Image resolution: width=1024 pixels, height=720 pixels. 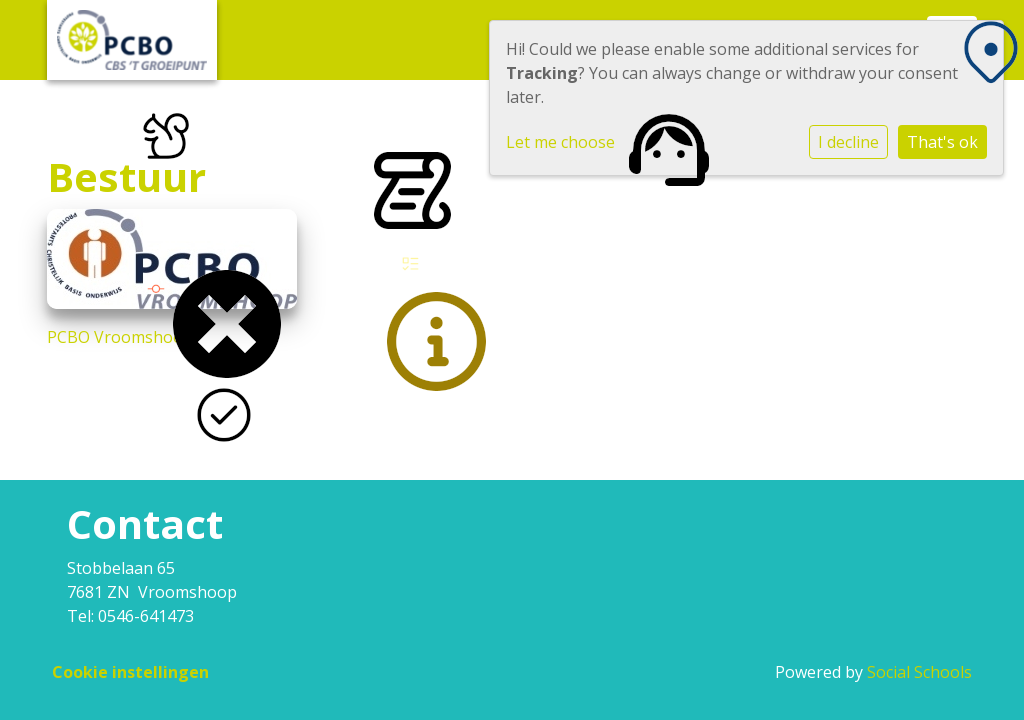 I want to click on indicates a closed or resolved issue, so click(x=224, y=415).